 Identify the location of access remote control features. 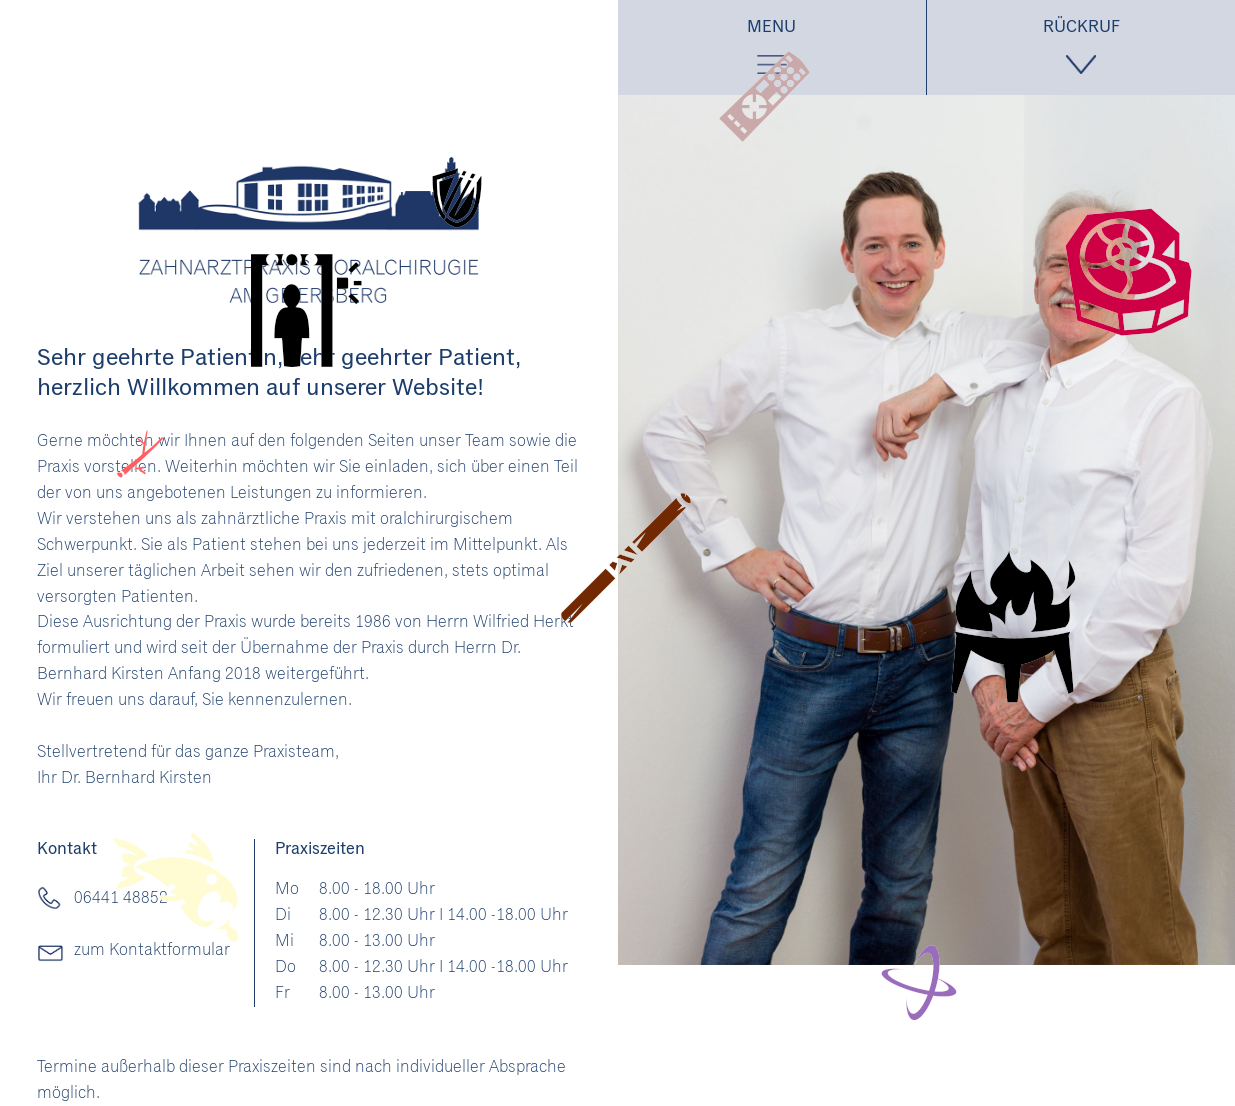
(764, 95).